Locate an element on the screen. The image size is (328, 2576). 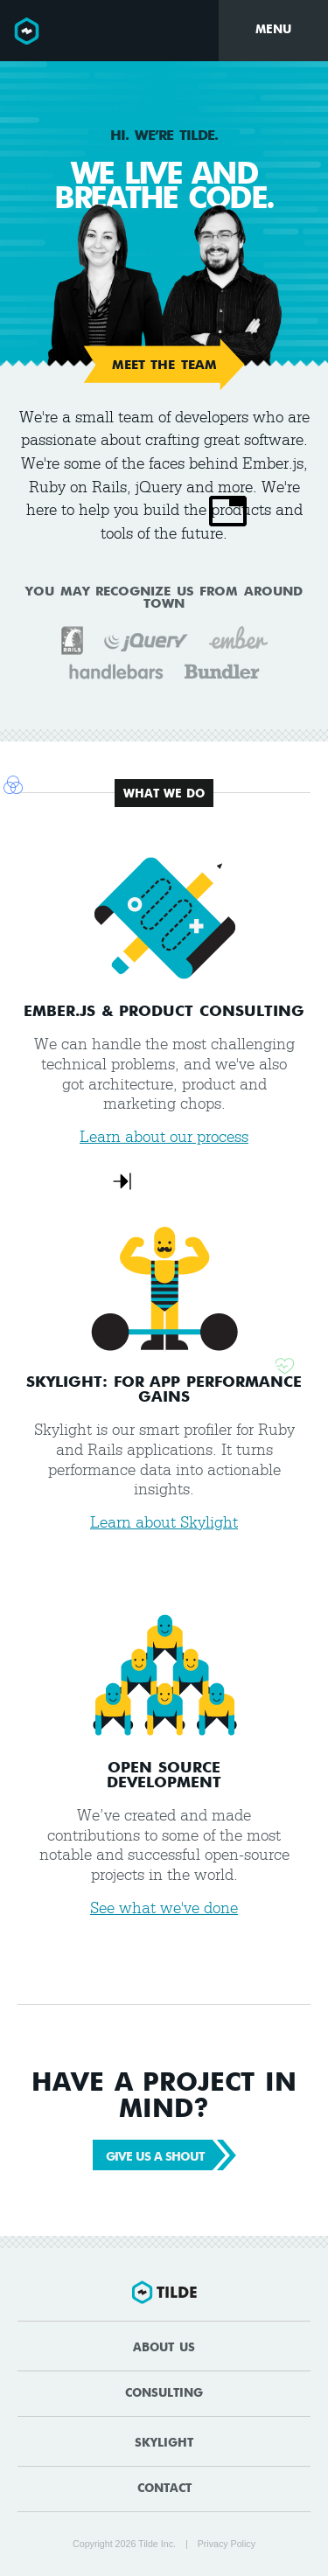
open a new browser tab is located at coordinates (227, 511).